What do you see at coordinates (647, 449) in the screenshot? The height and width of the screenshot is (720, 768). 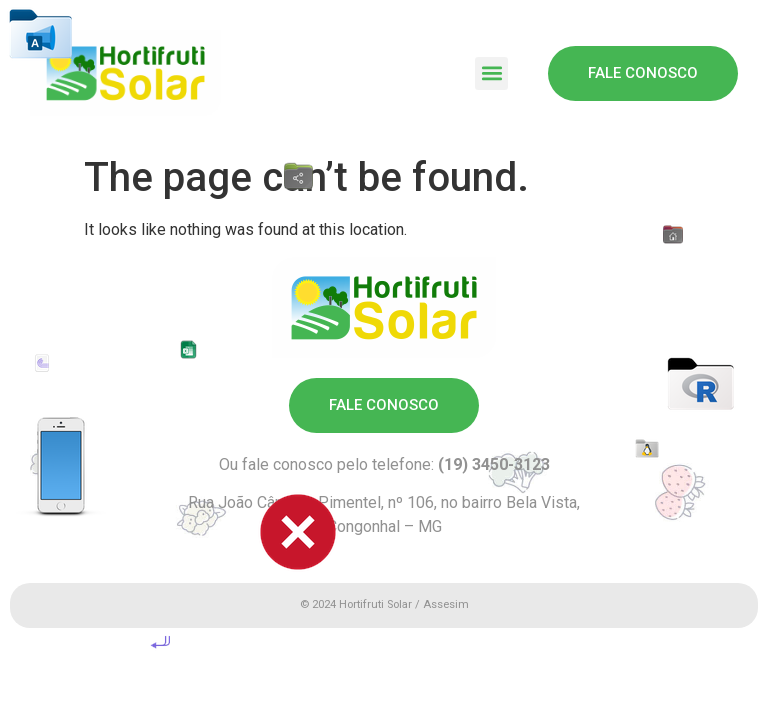 I see `open linux files folder` at bounding box center [647, 449].